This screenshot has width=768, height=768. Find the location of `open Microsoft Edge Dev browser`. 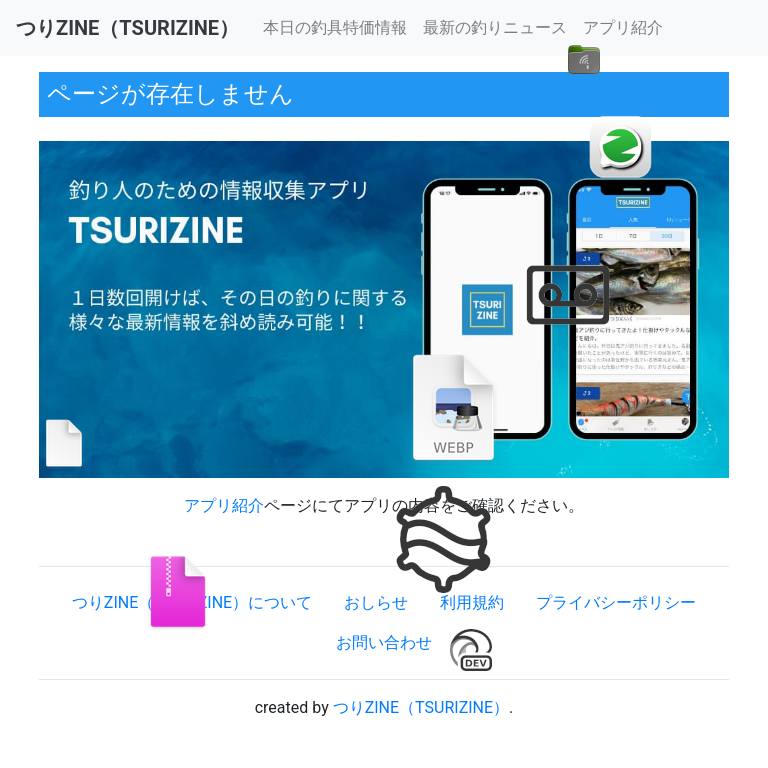

open Microsoft Edge Dev browser is located at coordinates (471, 650).